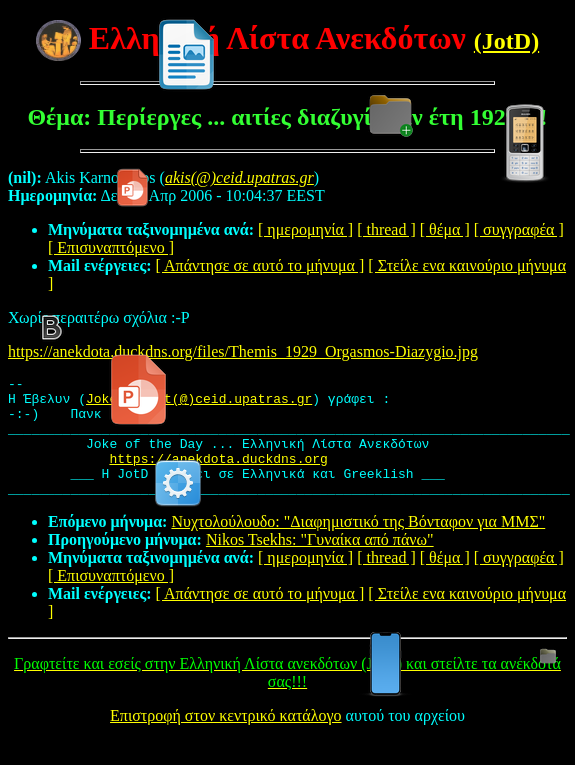 The width and height of the screenshot is (575, 765). What do you see at coordinates (138, 389) in the screenshot?
I see `a powerpoint slideshow file` at bounding box center [138, 389].